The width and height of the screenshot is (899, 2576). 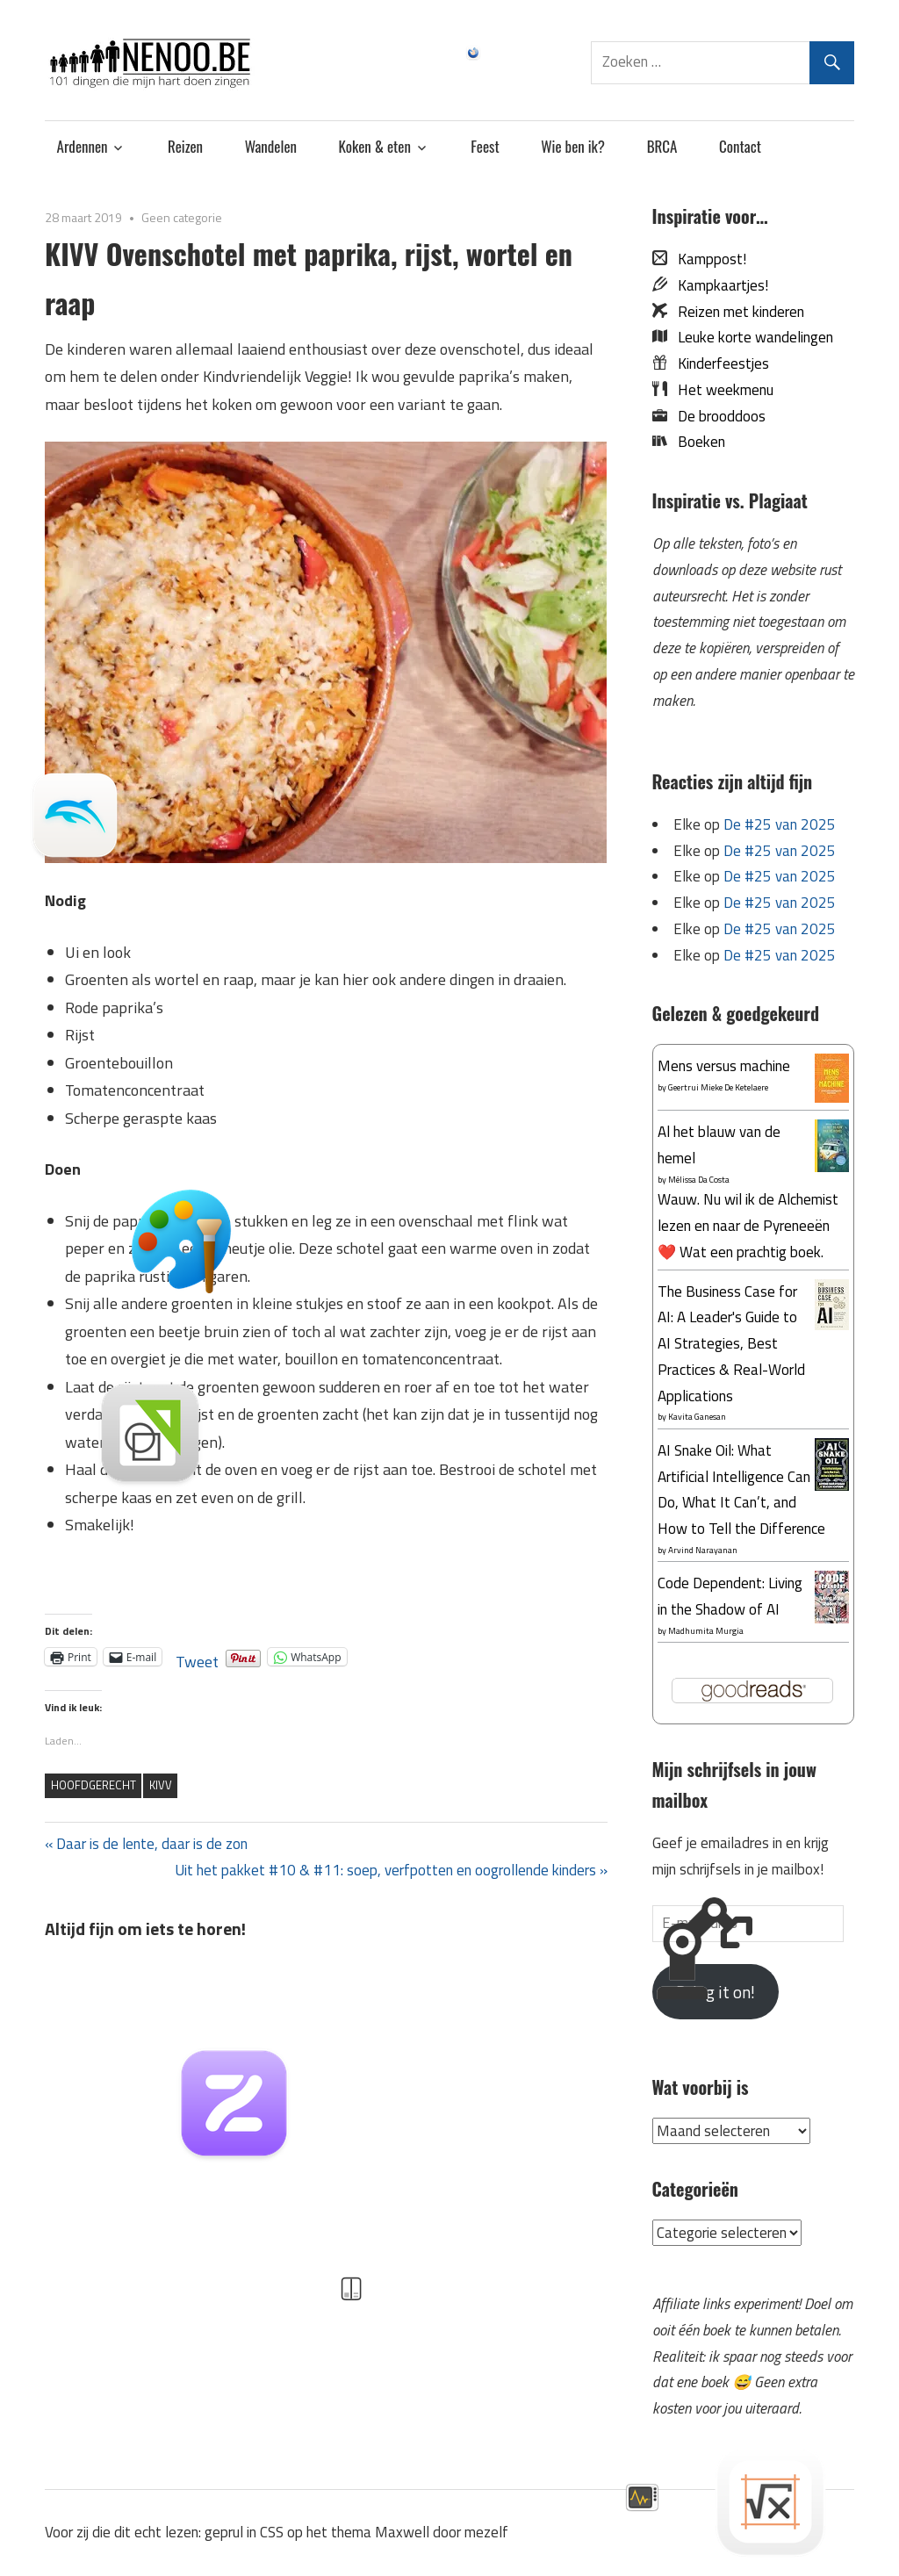 What do you see at coordinates (473, 53) in the screenshot?
I see `open Firefox Aurora browser` at bounding box center [473, 53].